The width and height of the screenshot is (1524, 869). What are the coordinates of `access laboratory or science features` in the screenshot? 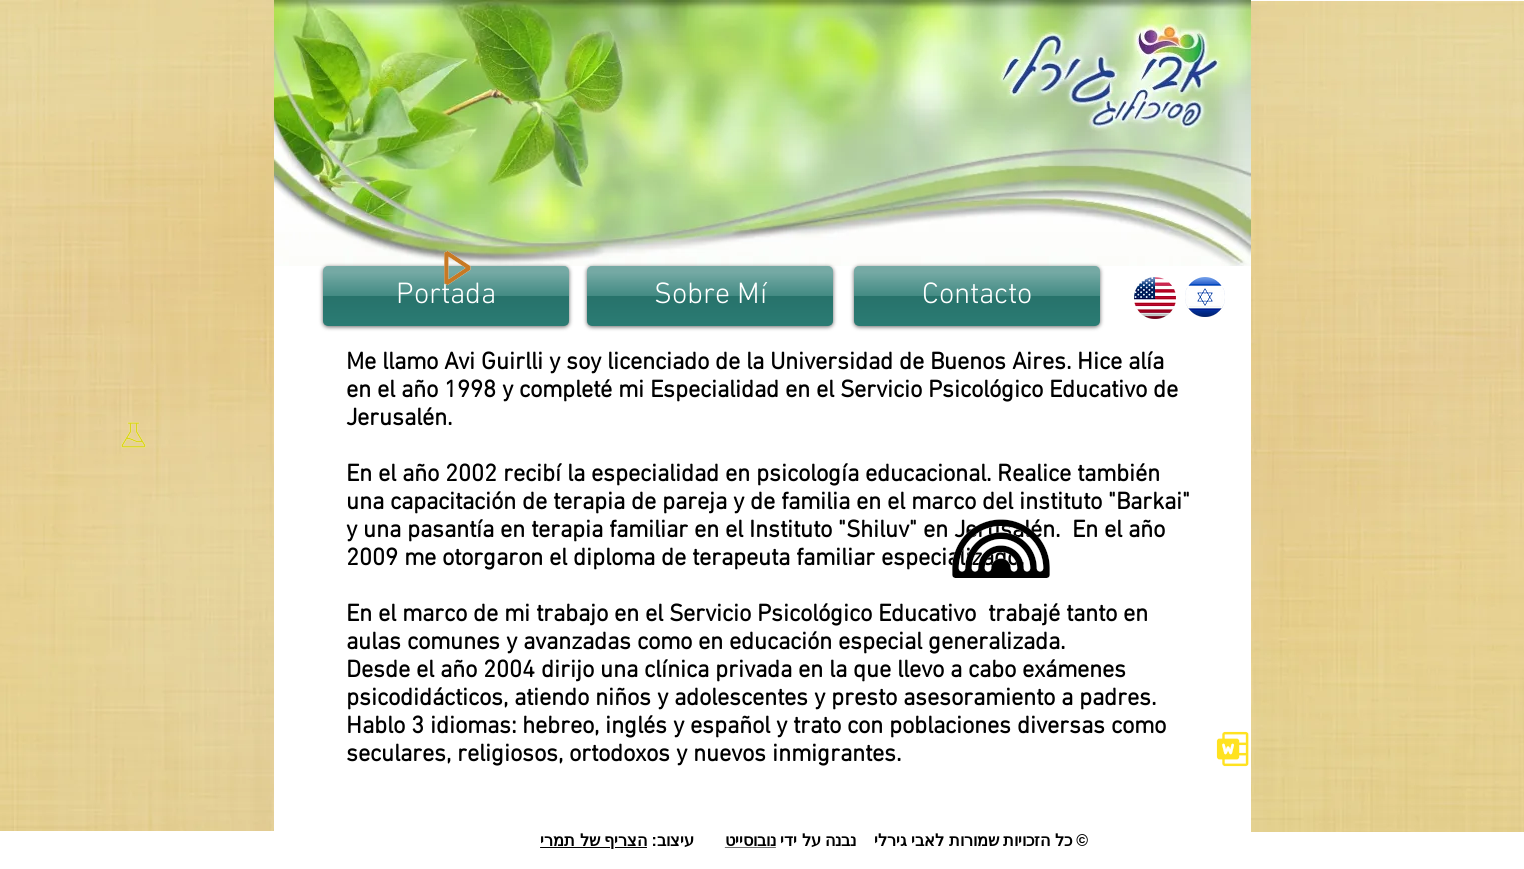 It's located at (133, 435).